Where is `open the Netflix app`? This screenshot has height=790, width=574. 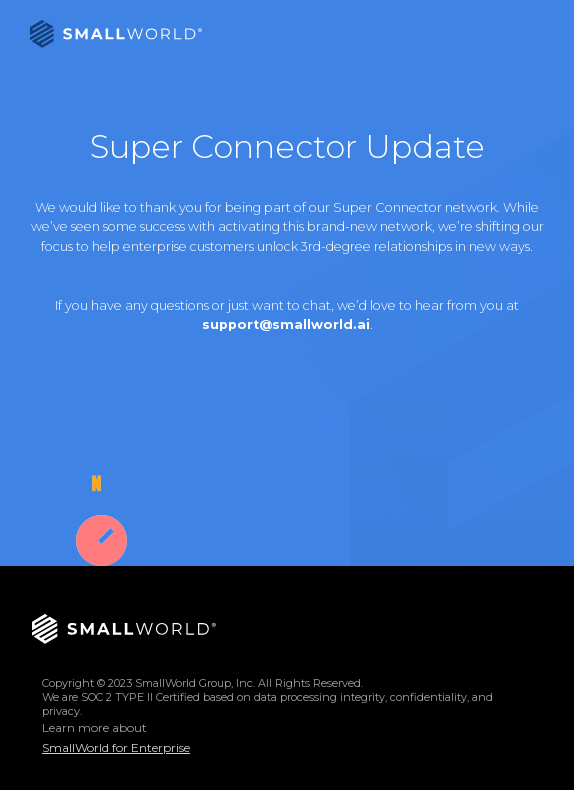
open the Netflix app is located at coordinates (96, 483).